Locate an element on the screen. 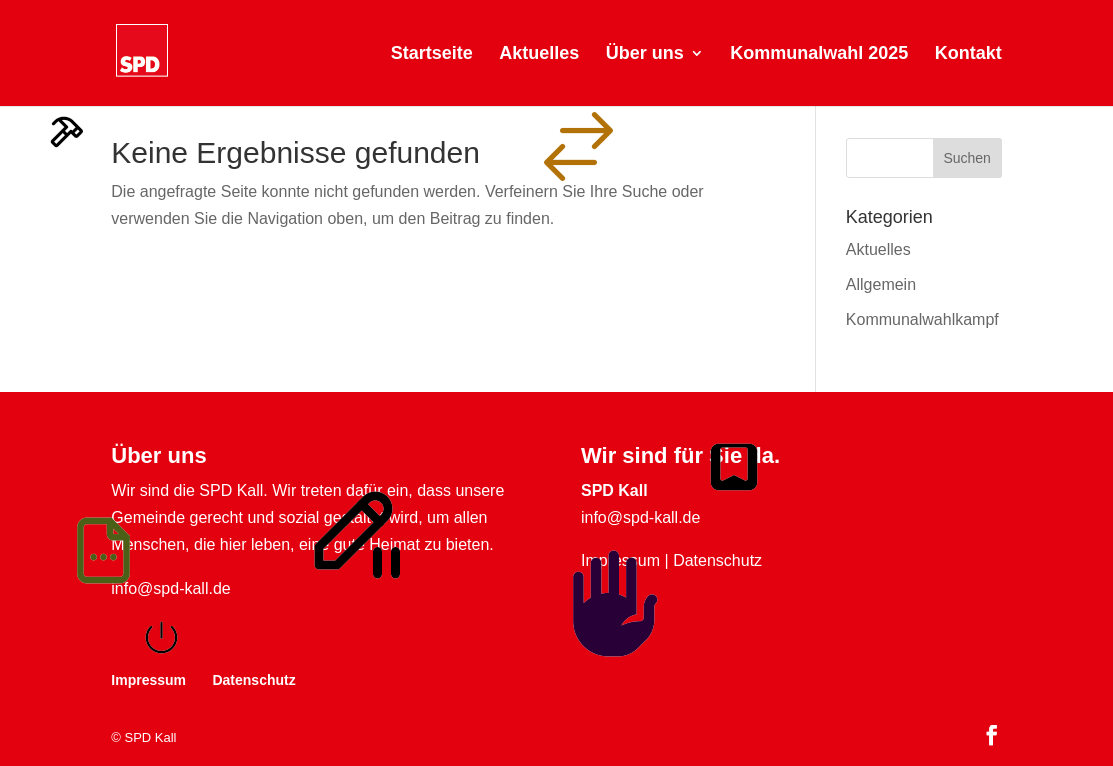 The height and width of the screenshot is (766, 1113). access tools or settings is located at coordinates (65, 132).